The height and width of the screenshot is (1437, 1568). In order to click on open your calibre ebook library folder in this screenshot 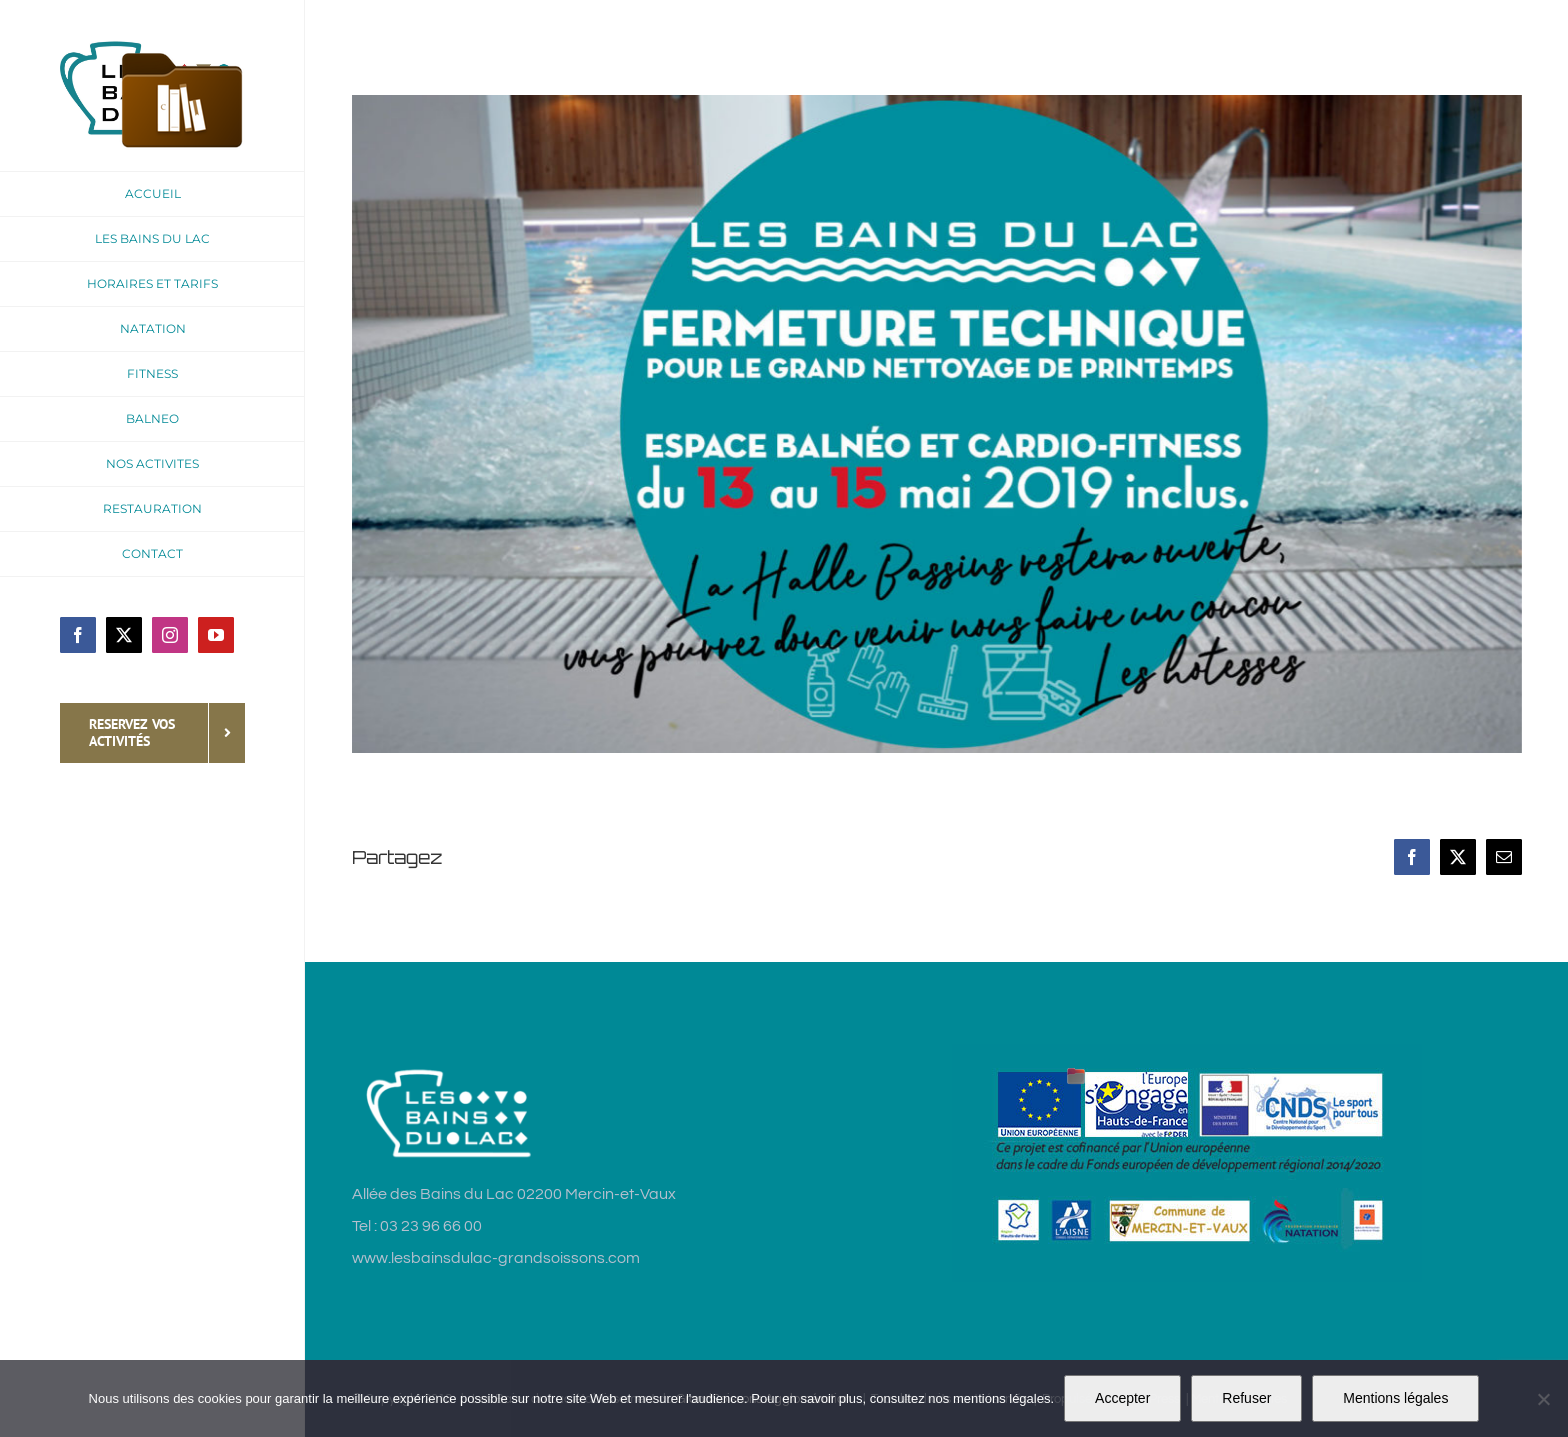, I will do `click(181, 103)`.